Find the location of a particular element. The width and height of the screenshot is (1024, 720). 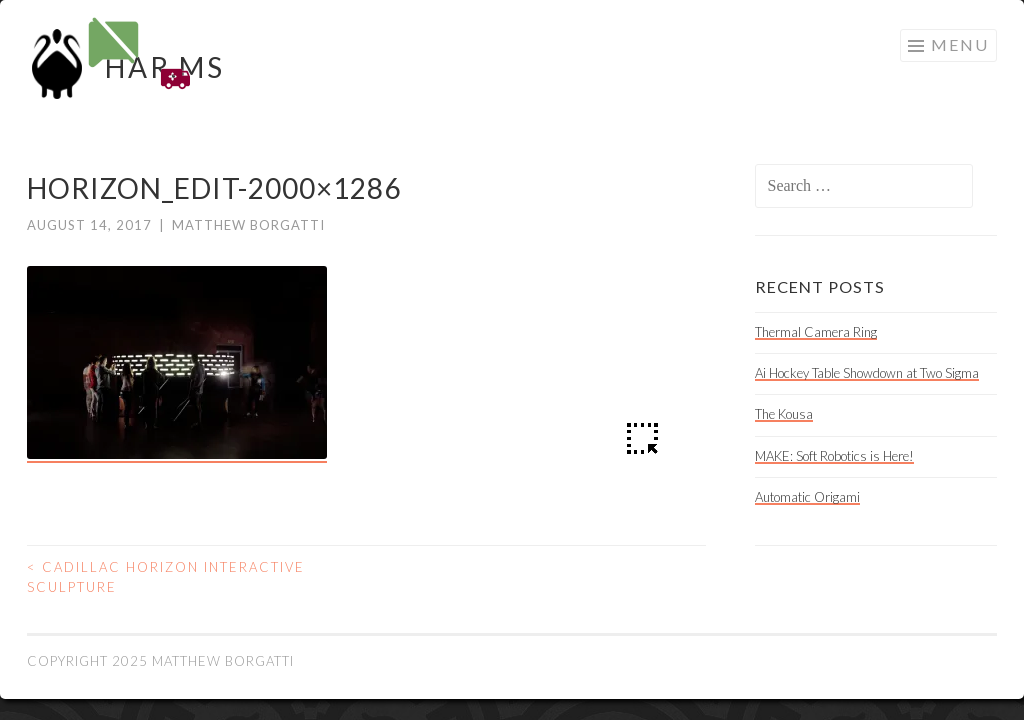

select or highlight an area is located at coordinates (642, 438).